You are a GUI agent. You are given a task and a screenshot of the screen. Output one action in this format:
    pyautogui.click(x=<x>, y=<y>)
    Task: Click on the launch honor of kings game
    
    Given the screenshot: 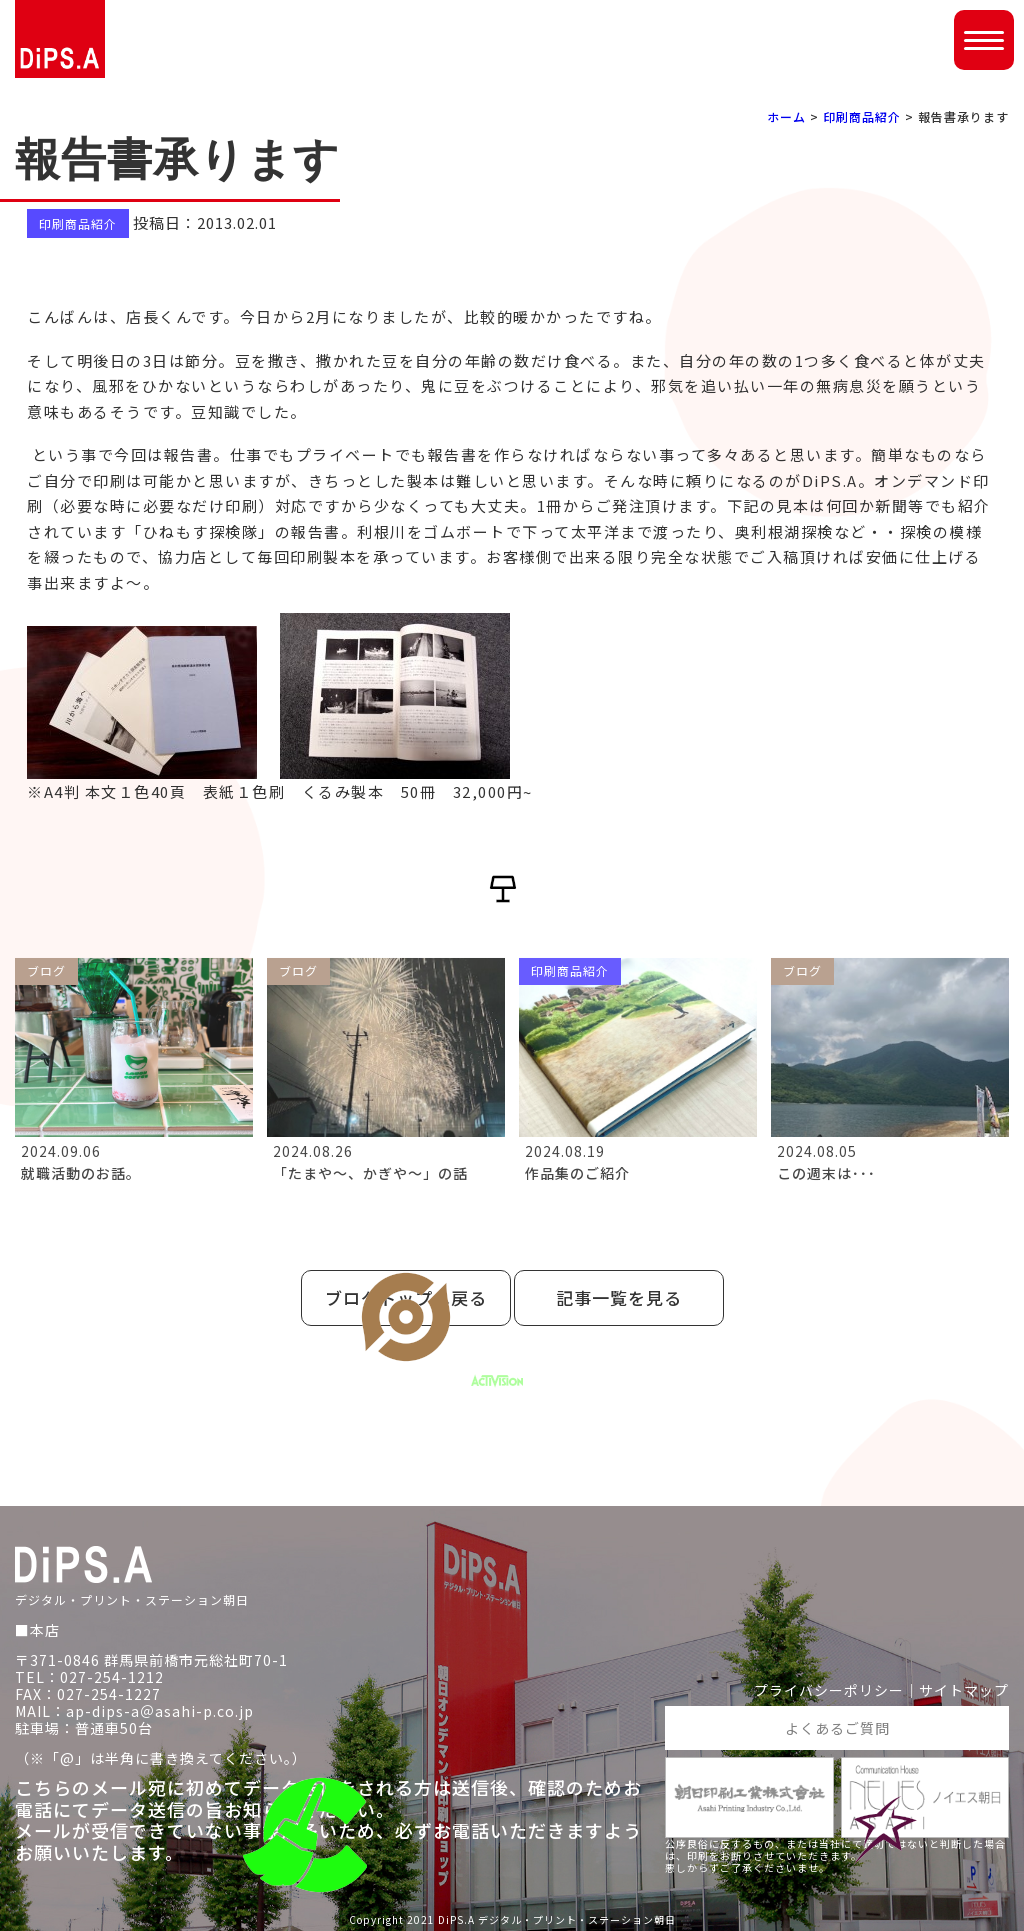 What is the action you would take?
    pyautogui.click(x=406, y=1317)
    